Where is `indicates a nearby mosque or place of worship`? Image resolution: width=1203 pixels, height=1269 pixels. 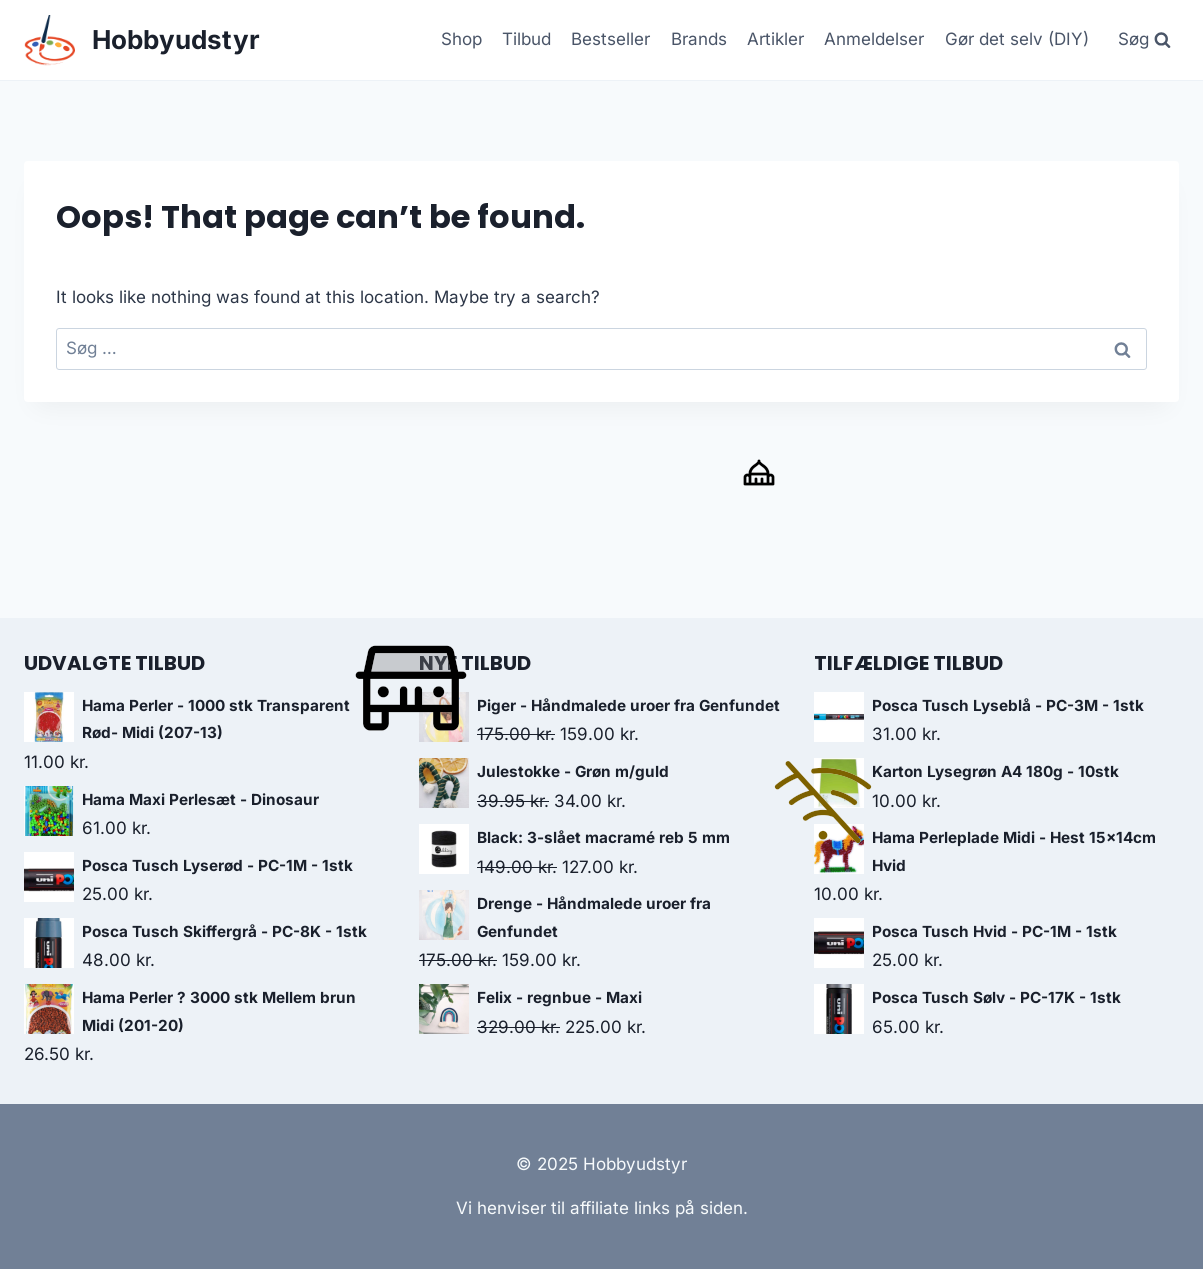
indicates a nearby mosque or place of worship is located at coordinates (759, 474).